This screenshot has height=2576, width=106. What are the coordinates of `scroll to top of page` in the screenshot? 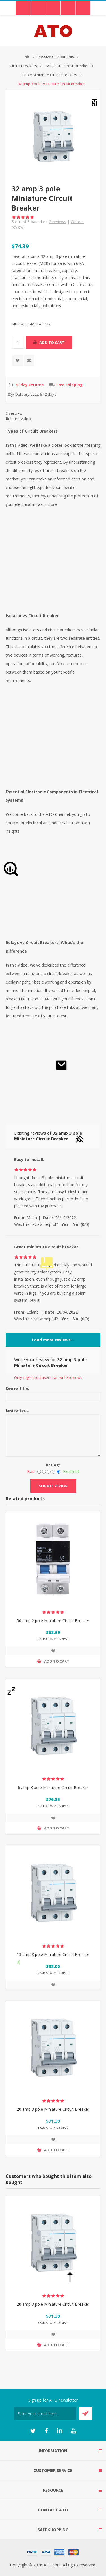 It's located at (70, 2277).